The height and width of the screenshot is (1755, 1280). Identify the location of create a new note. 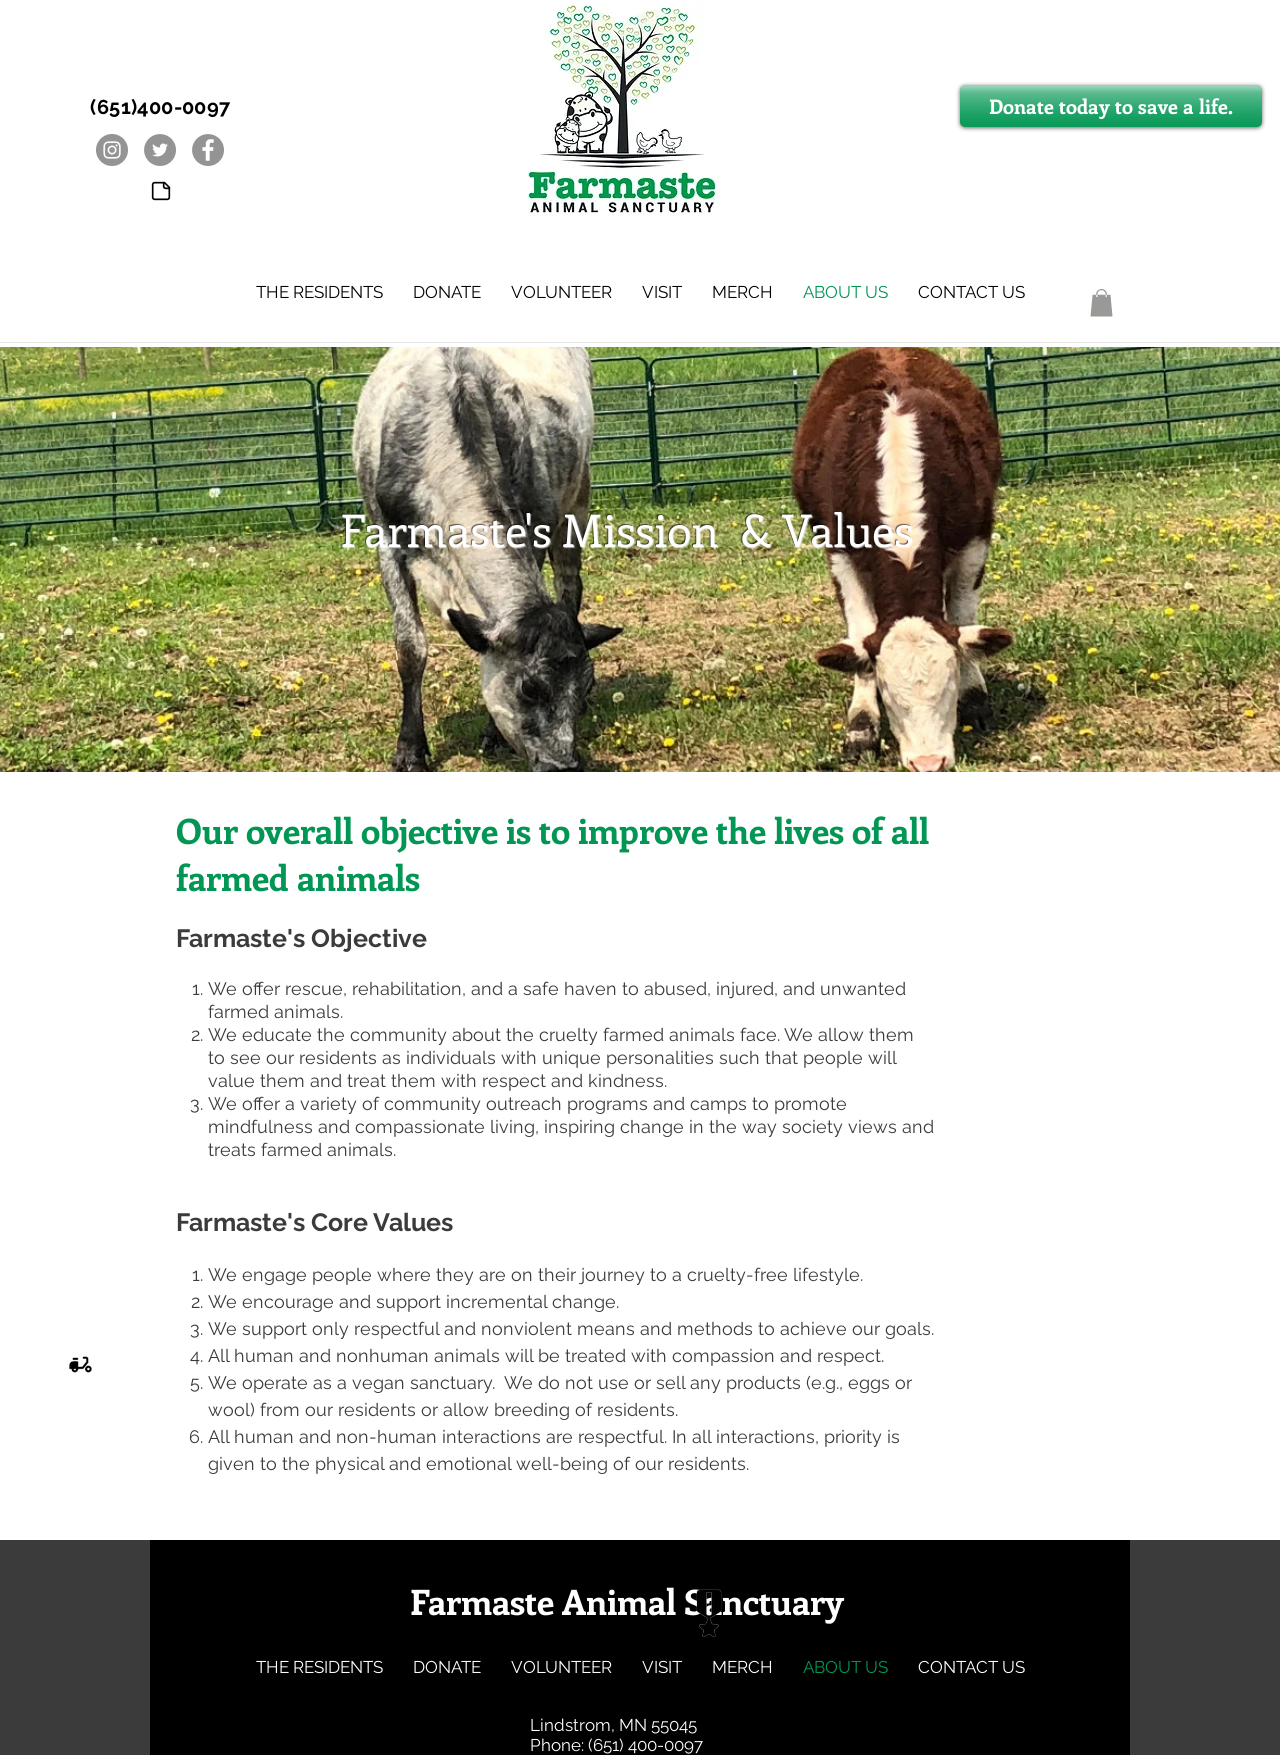
(161, 191).